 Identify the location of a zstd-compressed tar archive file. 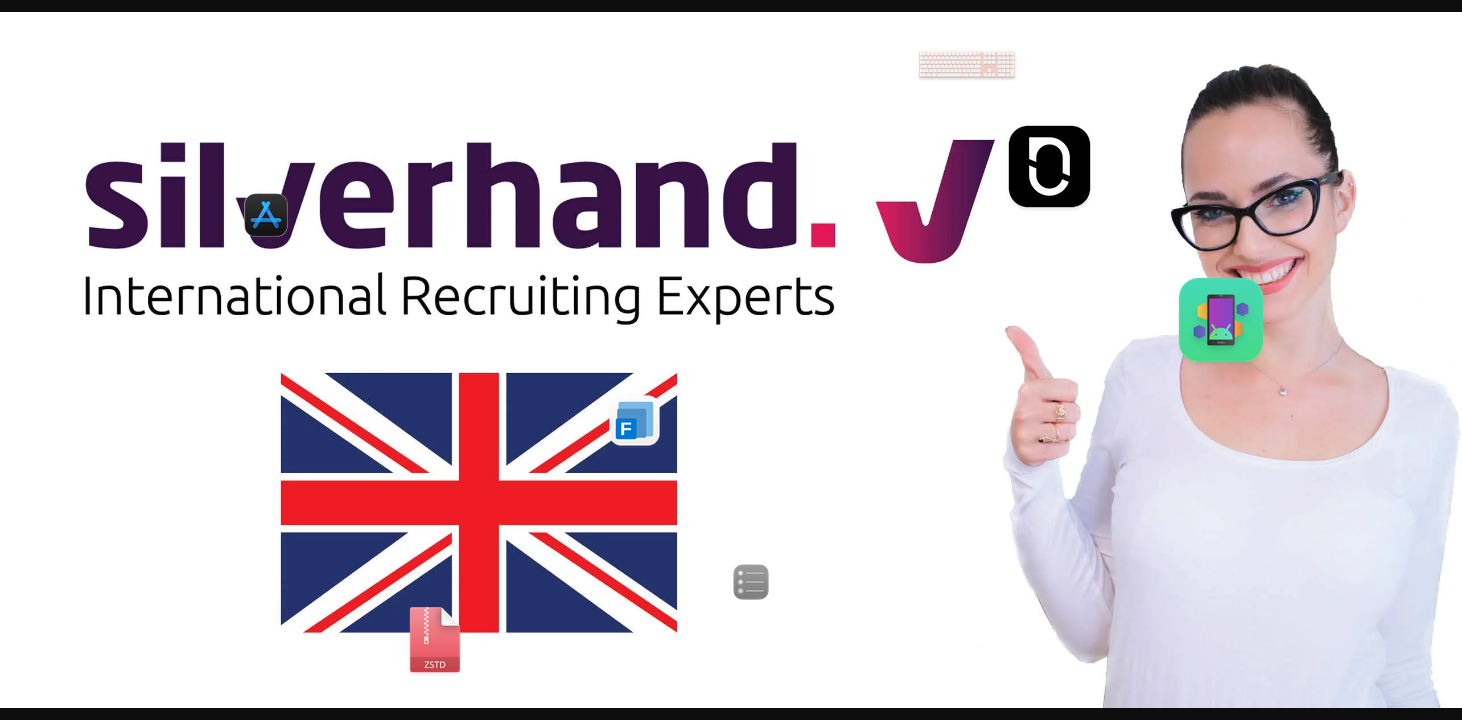
(435, 641).